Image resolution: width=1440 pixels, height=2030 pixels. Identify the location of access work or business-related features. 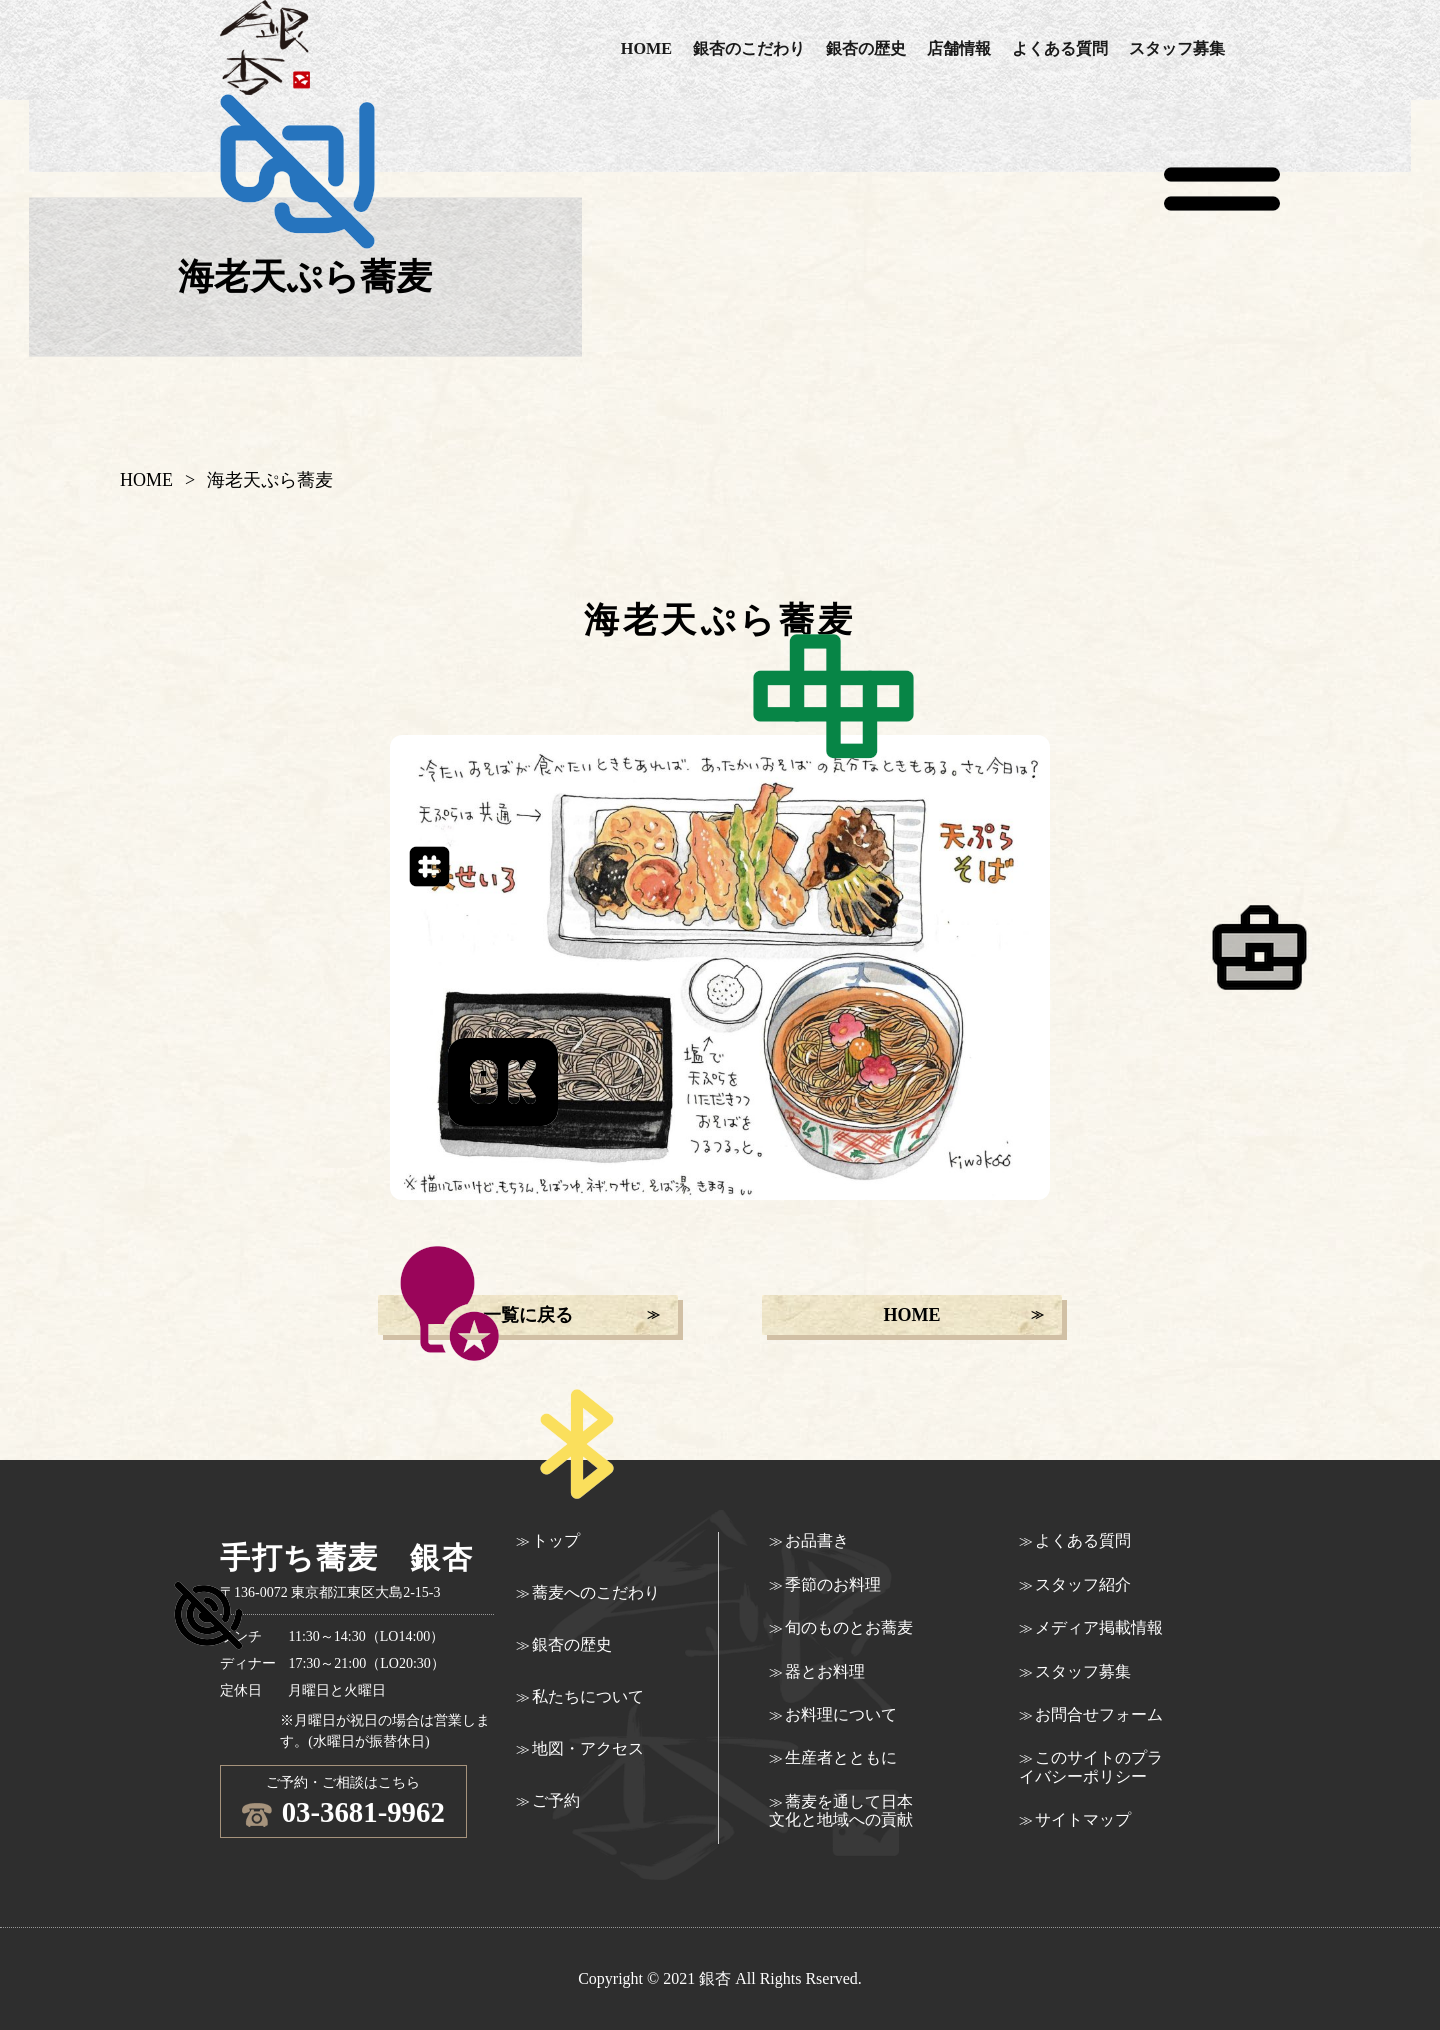
(1259, 947).